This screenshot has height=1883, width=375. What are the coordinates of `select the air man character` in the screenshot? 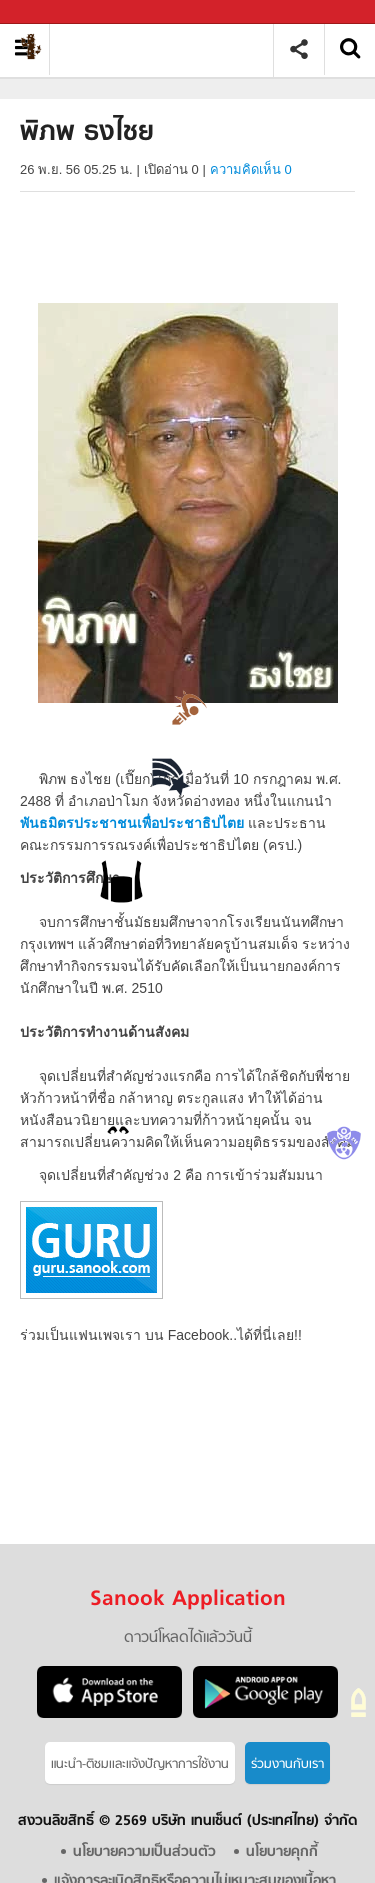 It's located at (344, 1143).